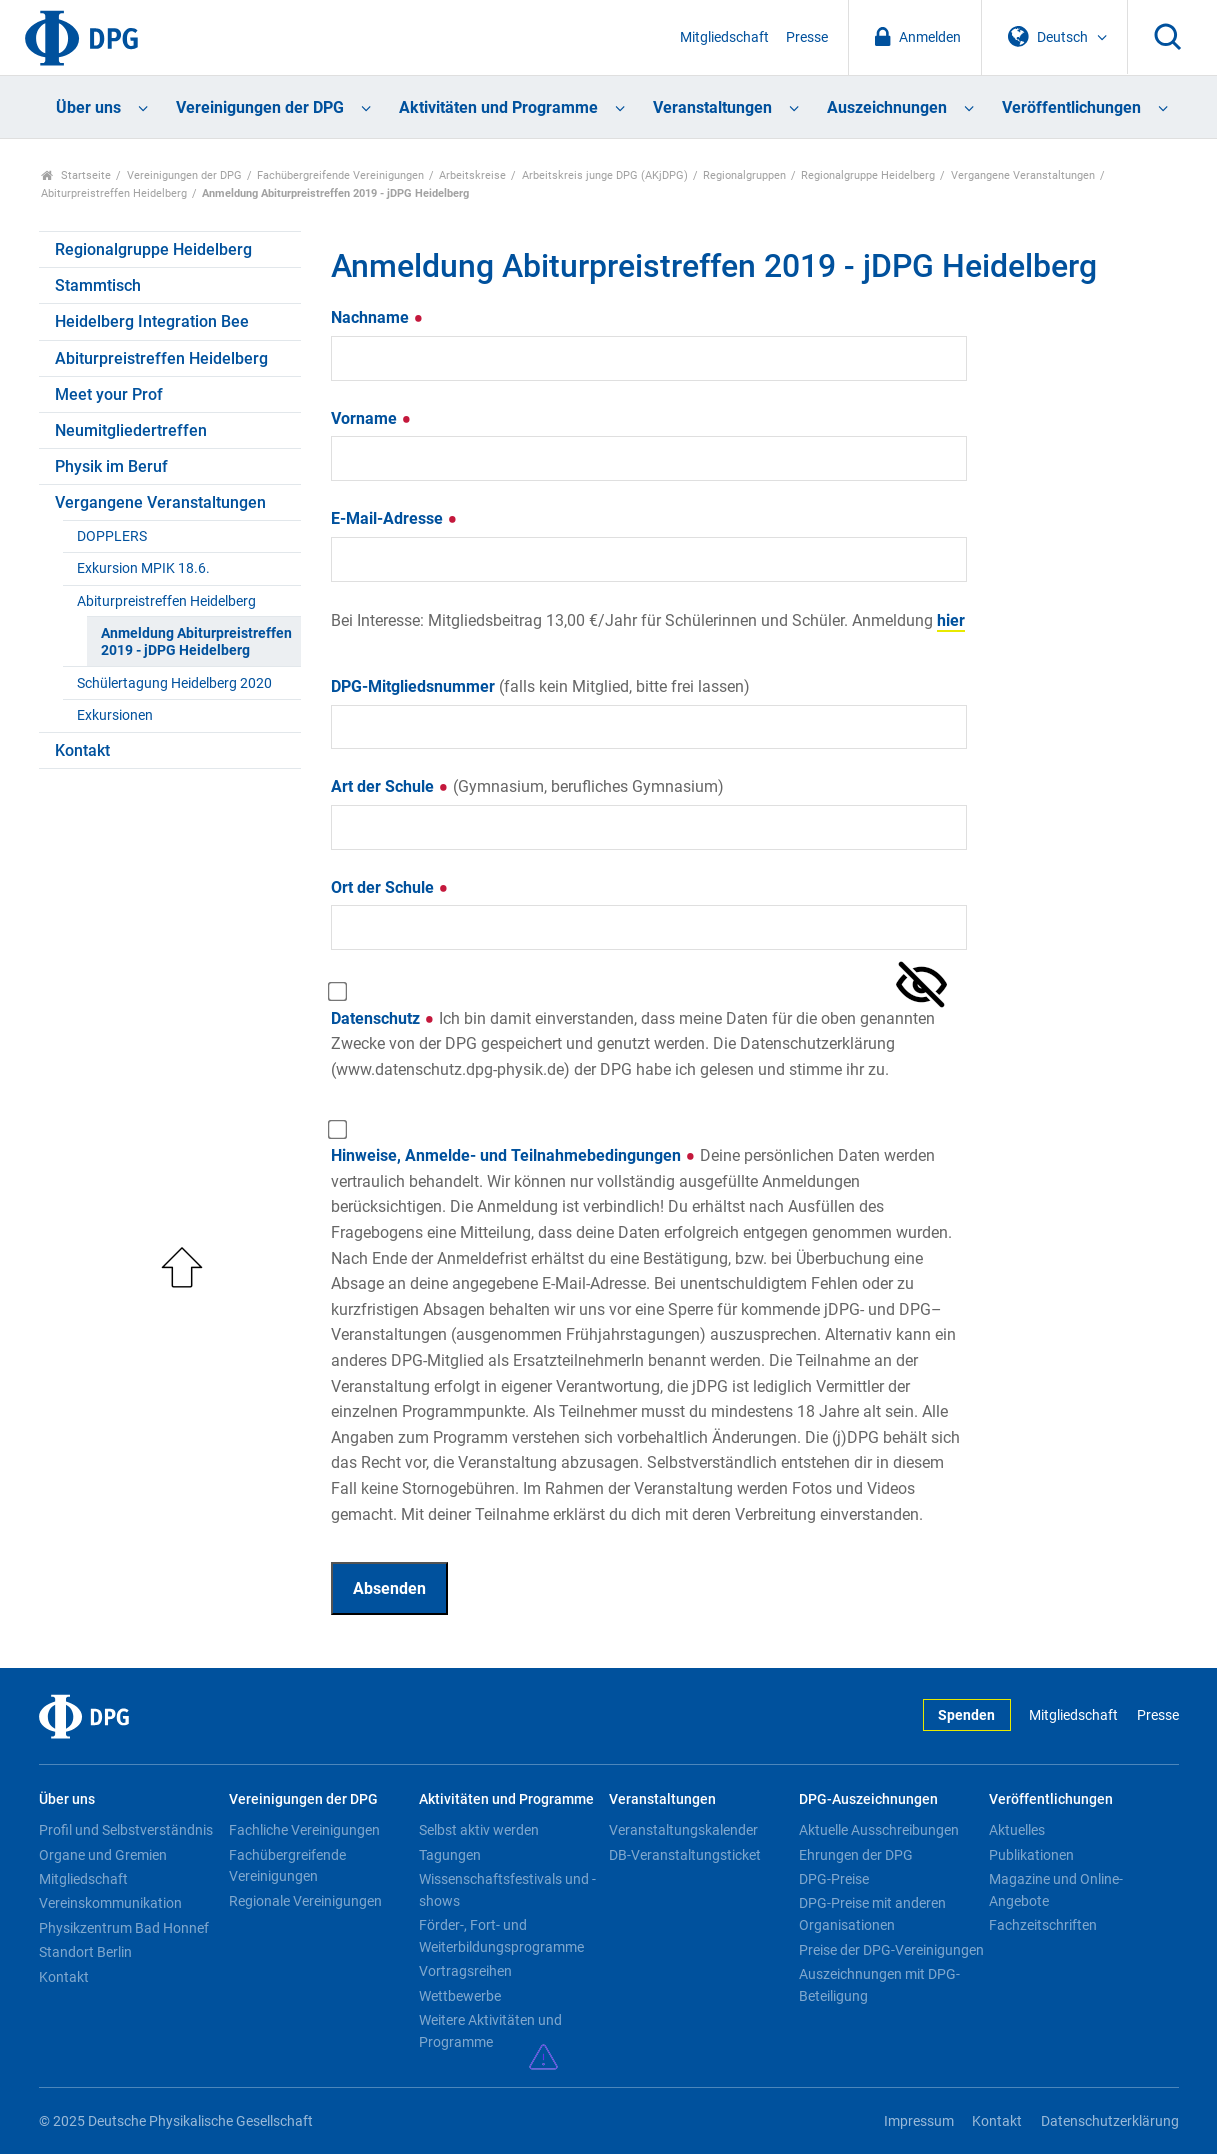 Image resolution: width=1217 pixels, height=2154 pixels. I want to click on upvote or like content, so click(182, 1269).